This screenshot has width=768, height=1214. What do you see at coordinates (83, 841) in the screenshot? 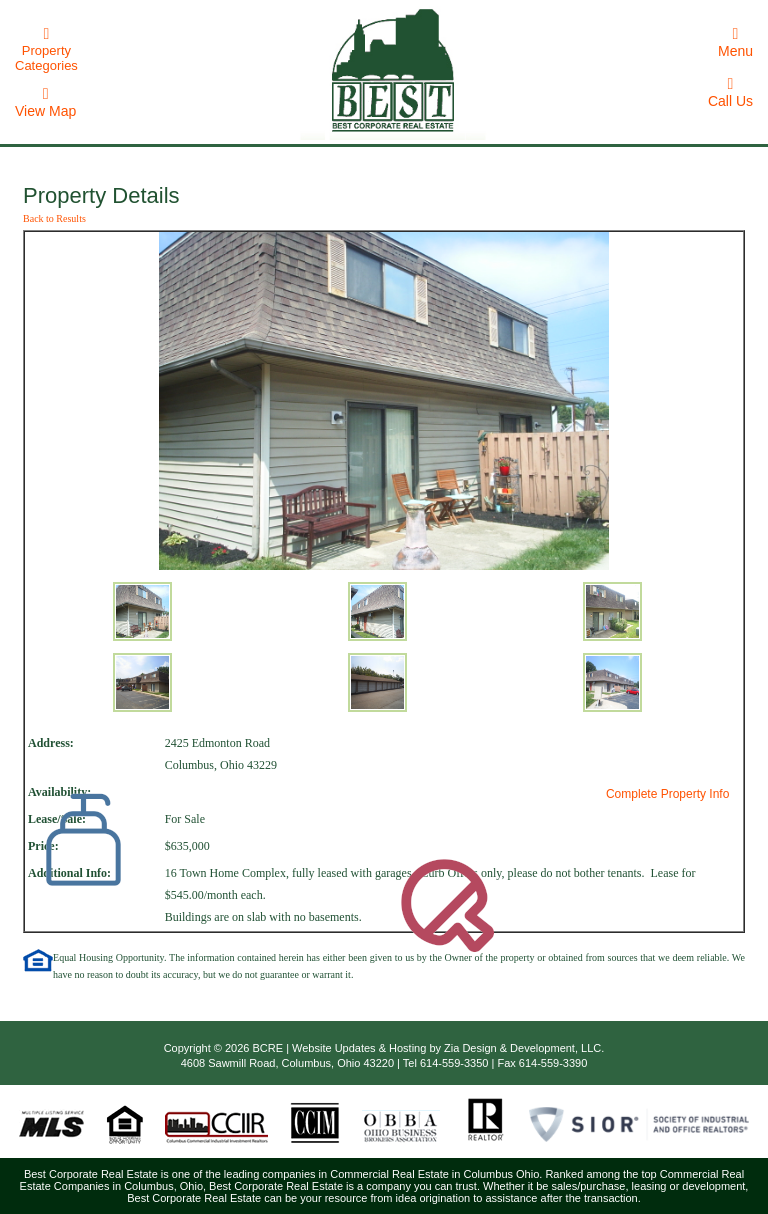
I see `access hand washing or hygiene instructions` at bounding box center [83, 841].